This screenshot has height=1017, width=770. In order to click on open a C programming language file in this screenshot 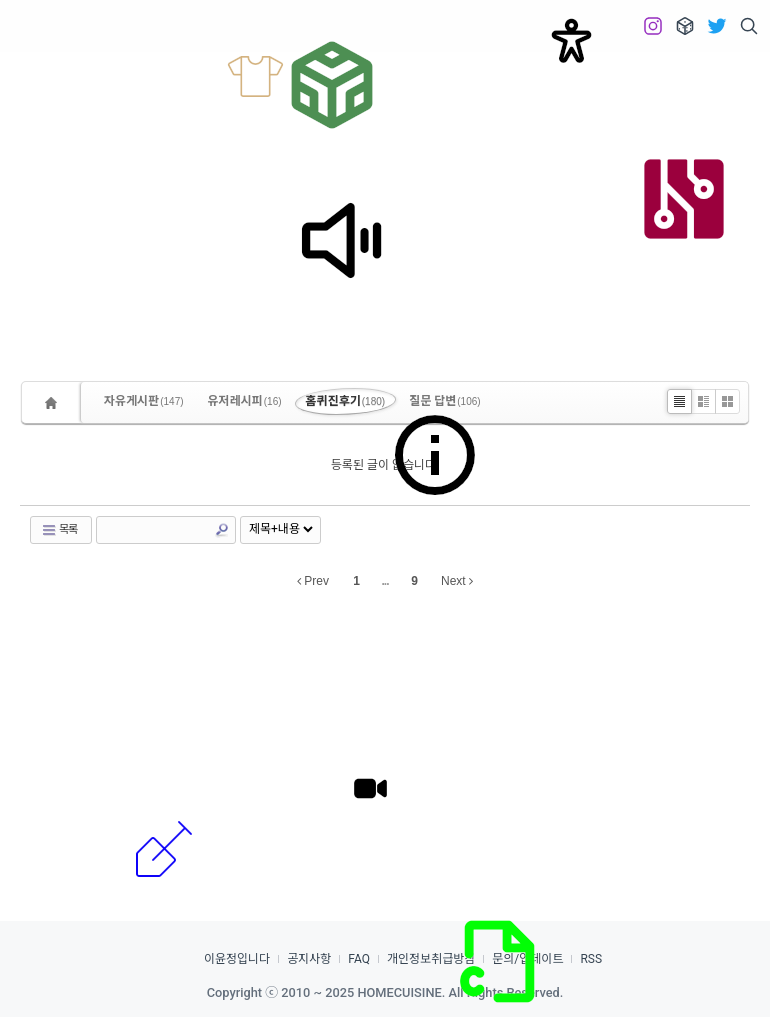, I will do `click(499, 961)`.